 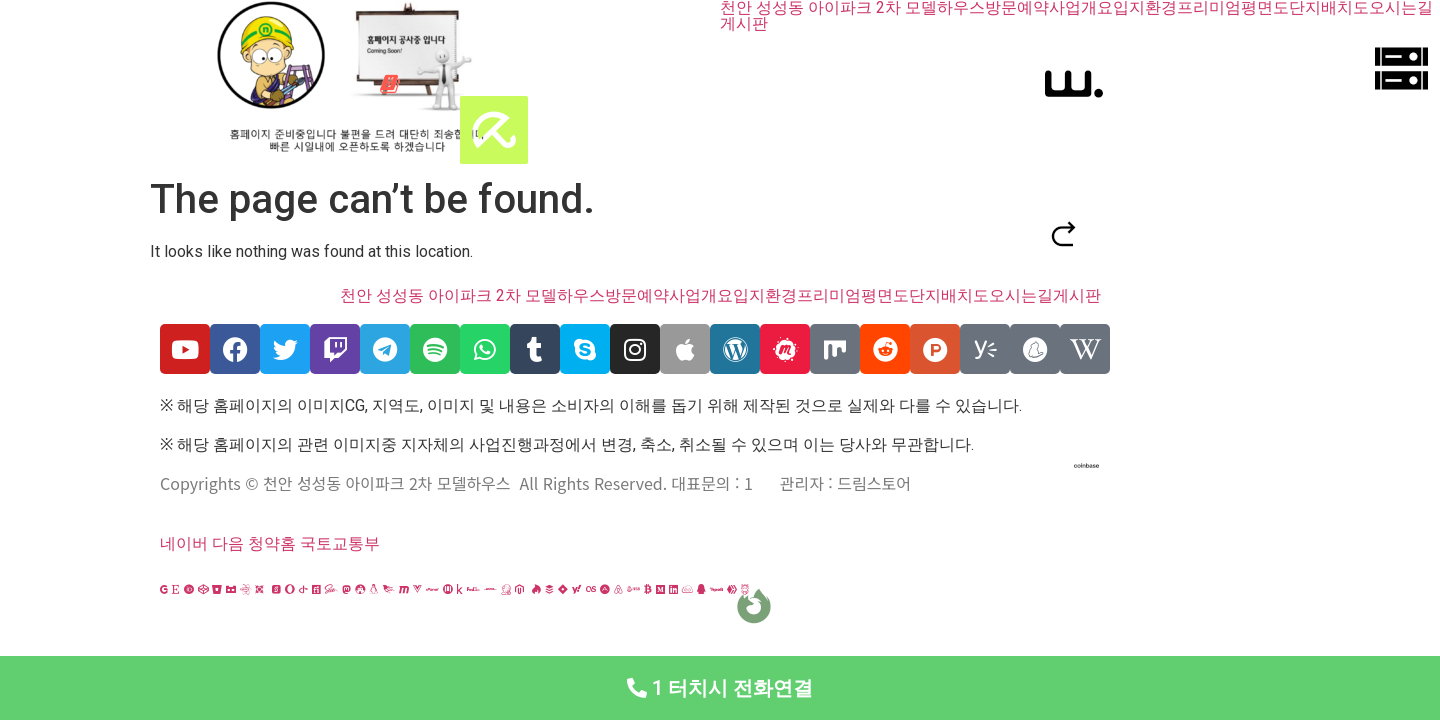 What do you see at coordinates (1063, 235) in the screenshot?
I see `redo last action` at bounding box center [1063, 235].